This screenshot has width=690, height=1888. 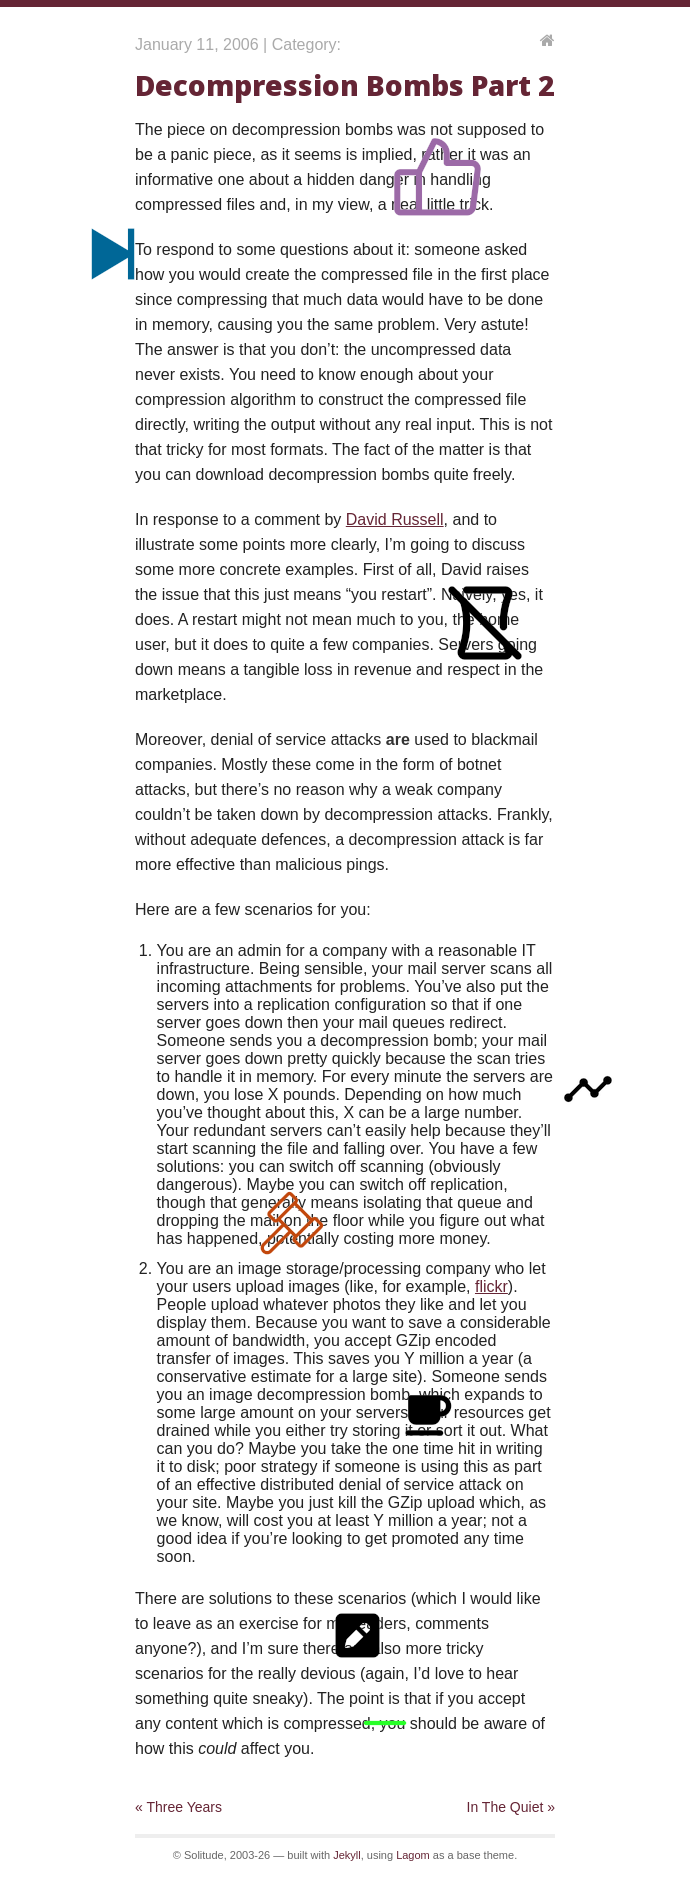 I want to click on disable vertical panorama mode, so click(x=485, y=623).